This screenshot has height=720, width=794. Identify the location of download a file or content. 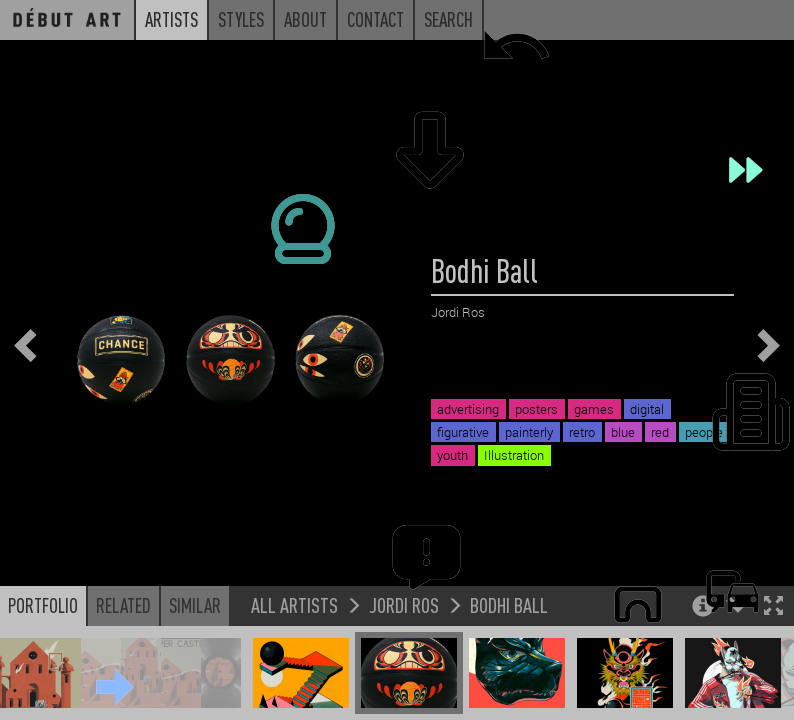
(430, 151).